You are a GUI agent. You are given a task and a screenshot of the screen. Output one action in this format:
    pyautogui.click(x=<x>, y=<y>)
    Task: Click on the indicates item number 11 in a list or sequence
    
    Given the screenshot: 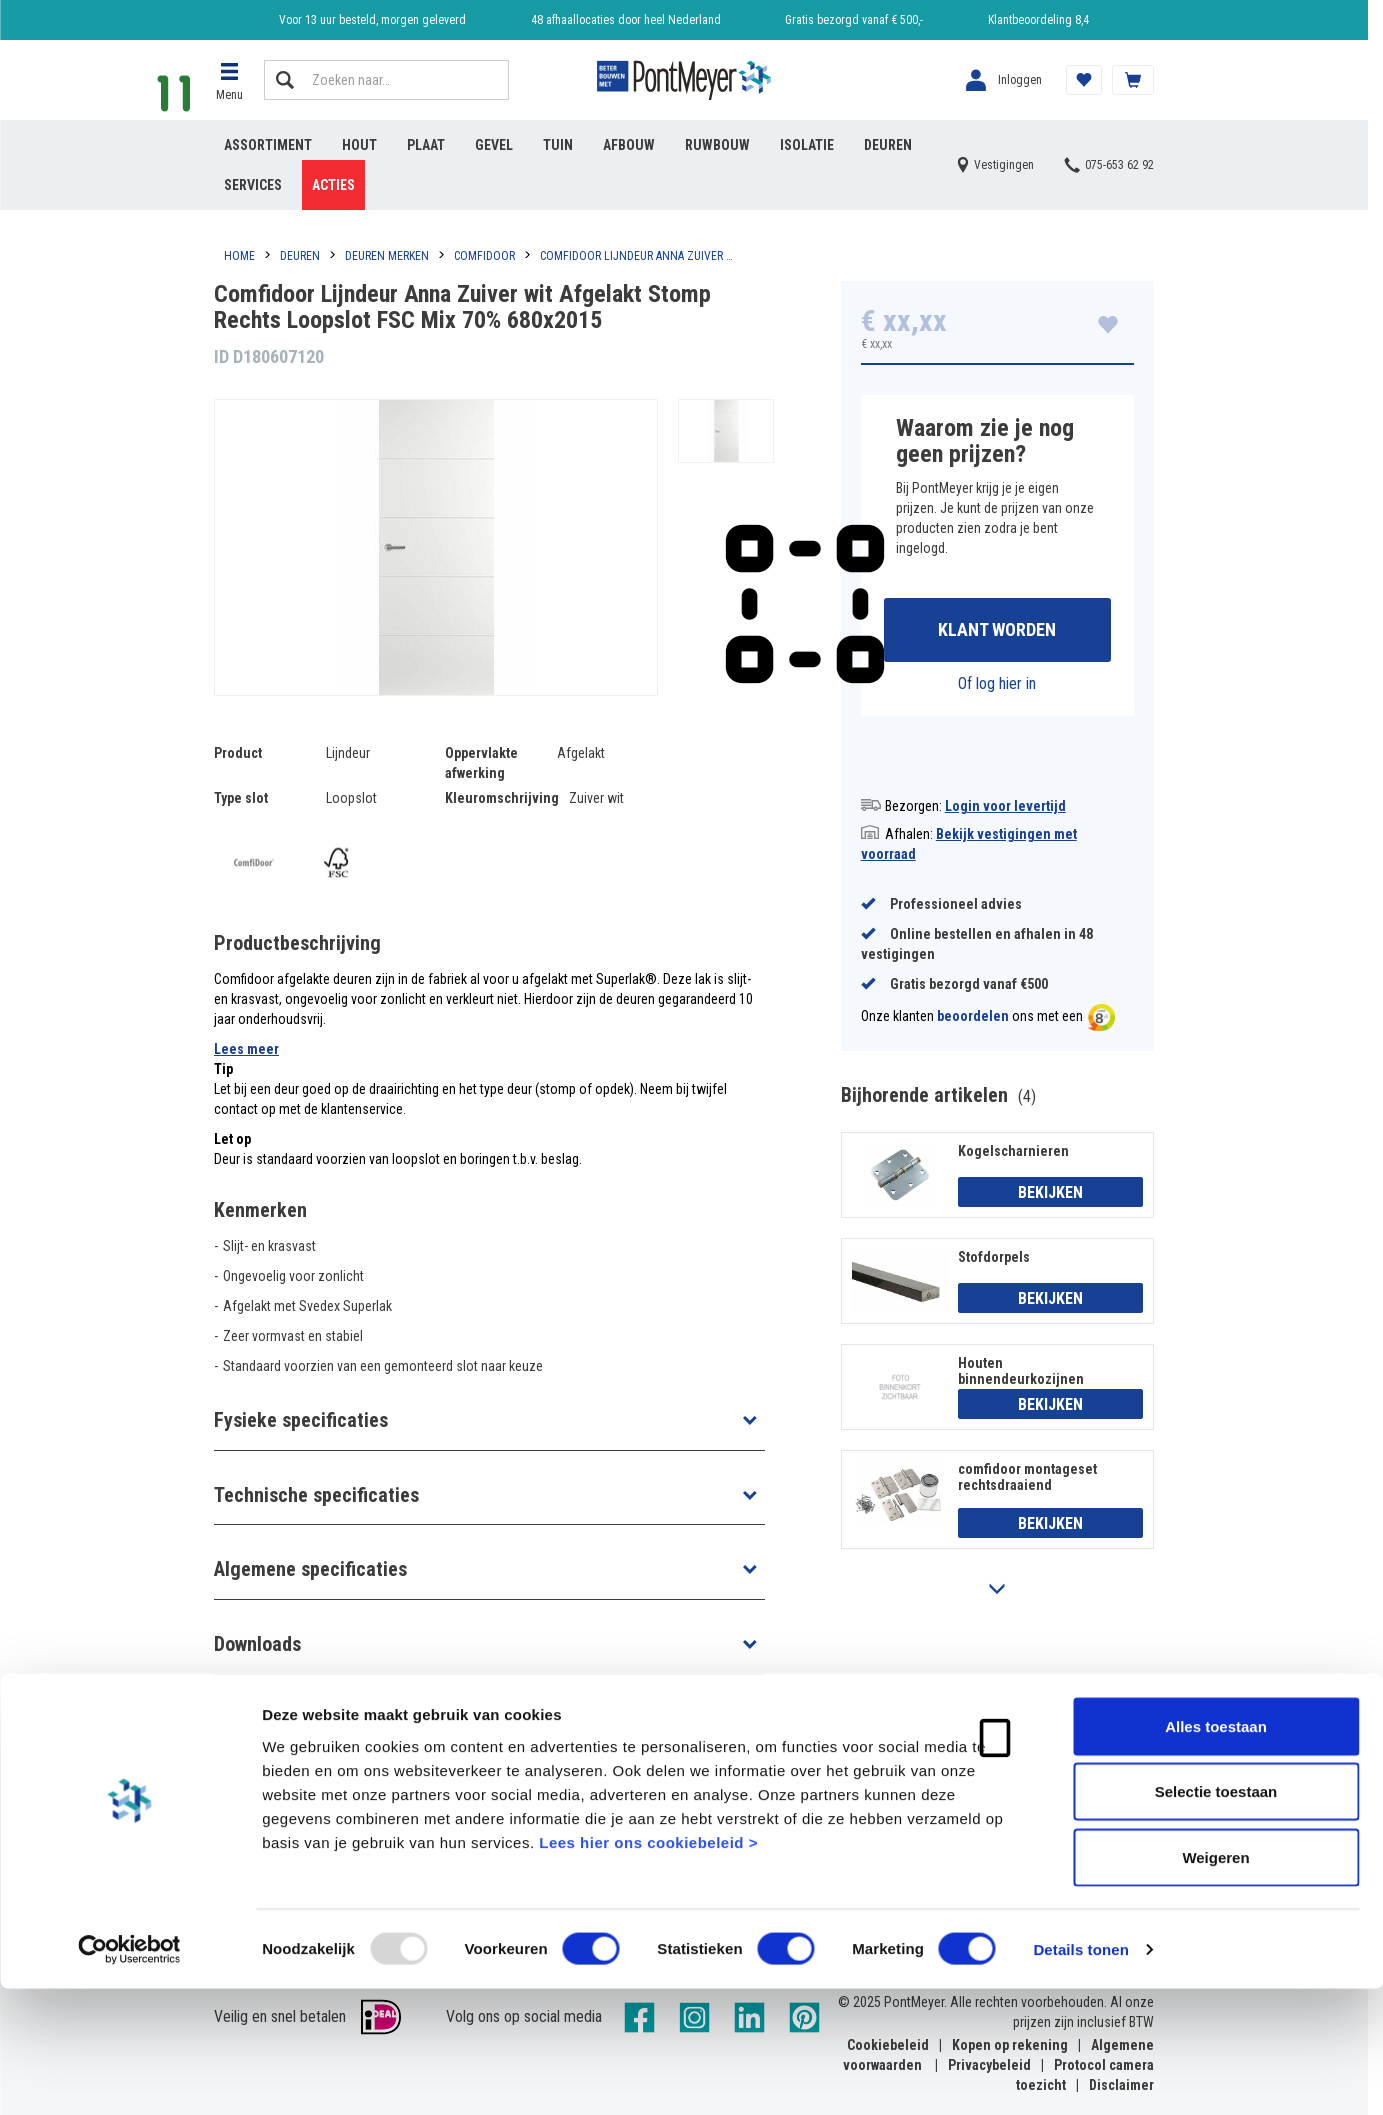 What is the action you would take?
    pyautogui.click(x=175, y=93)
    